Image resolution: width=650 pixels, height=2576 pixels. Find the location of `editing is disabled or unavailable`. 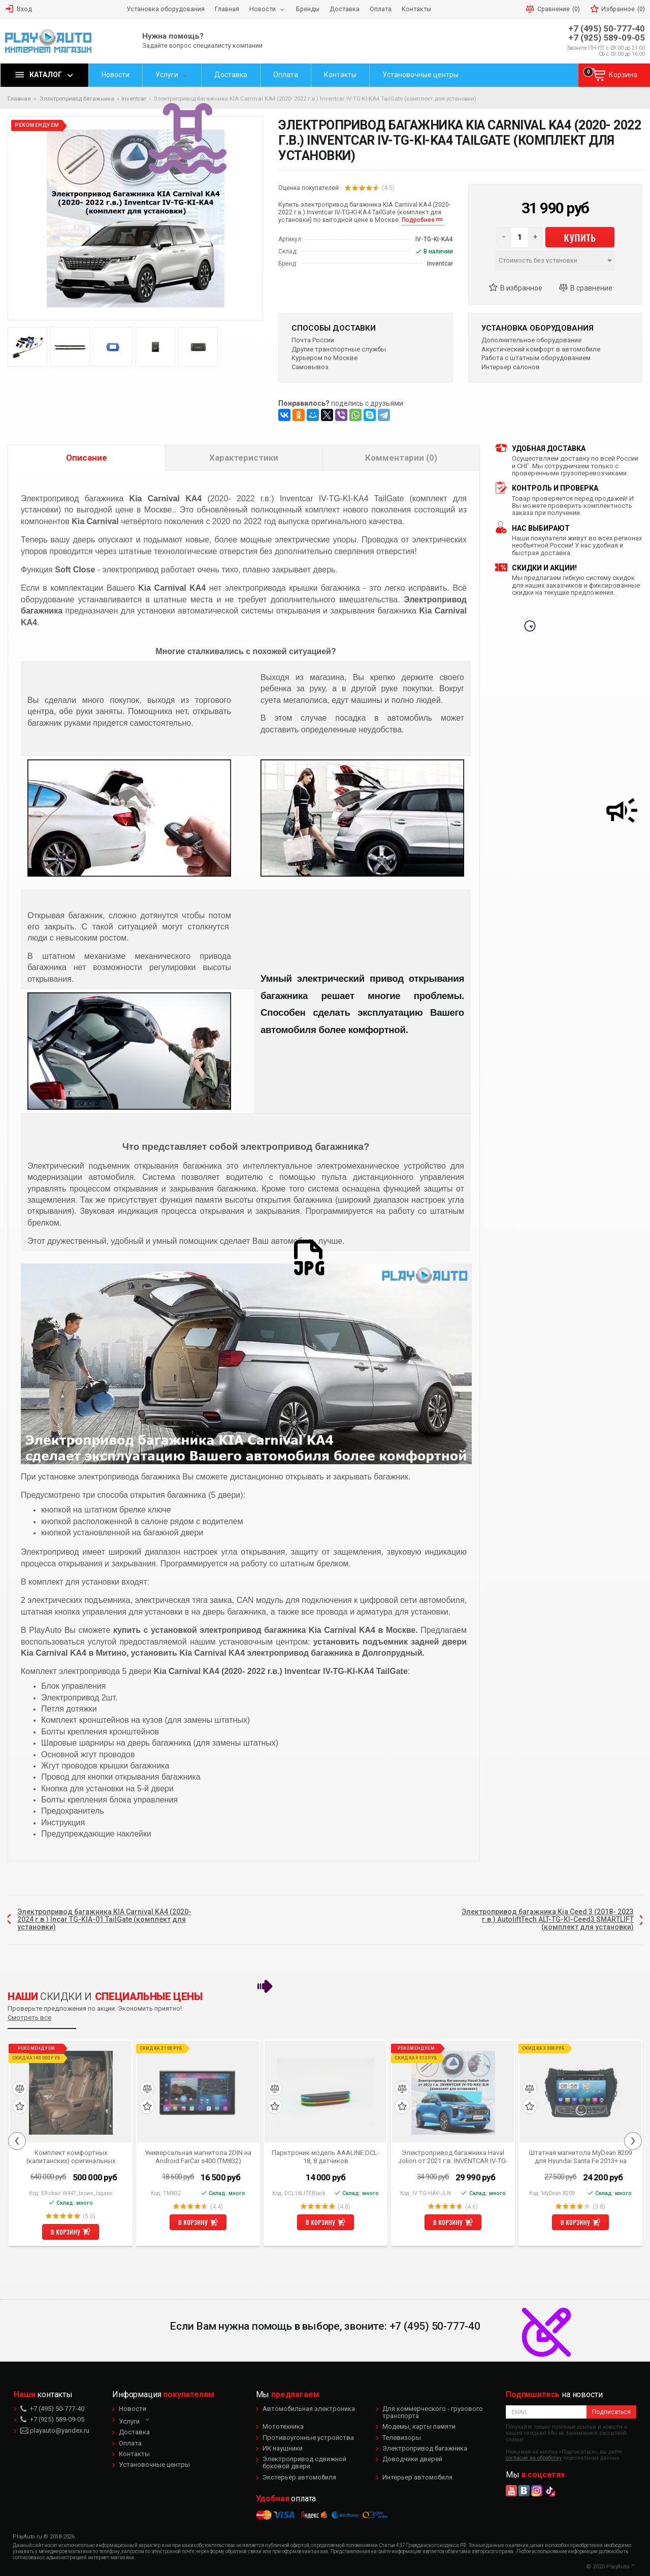

editing is disabled or unavailable is located at coordinates (546, 2332).